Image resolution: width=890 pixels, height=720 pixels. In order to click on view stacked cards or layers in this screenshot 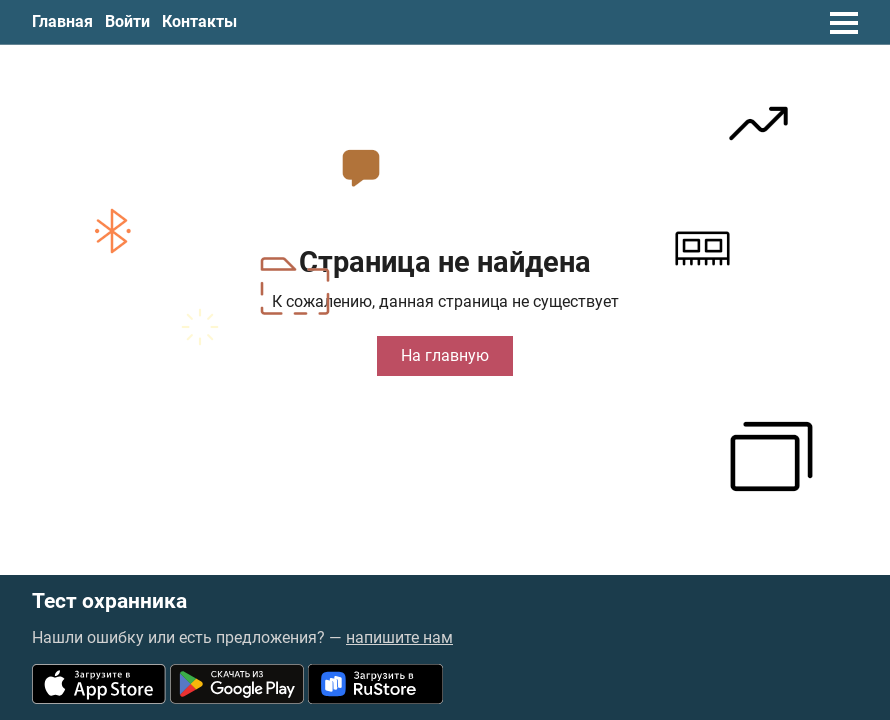, I will do `click(771, 456)`.